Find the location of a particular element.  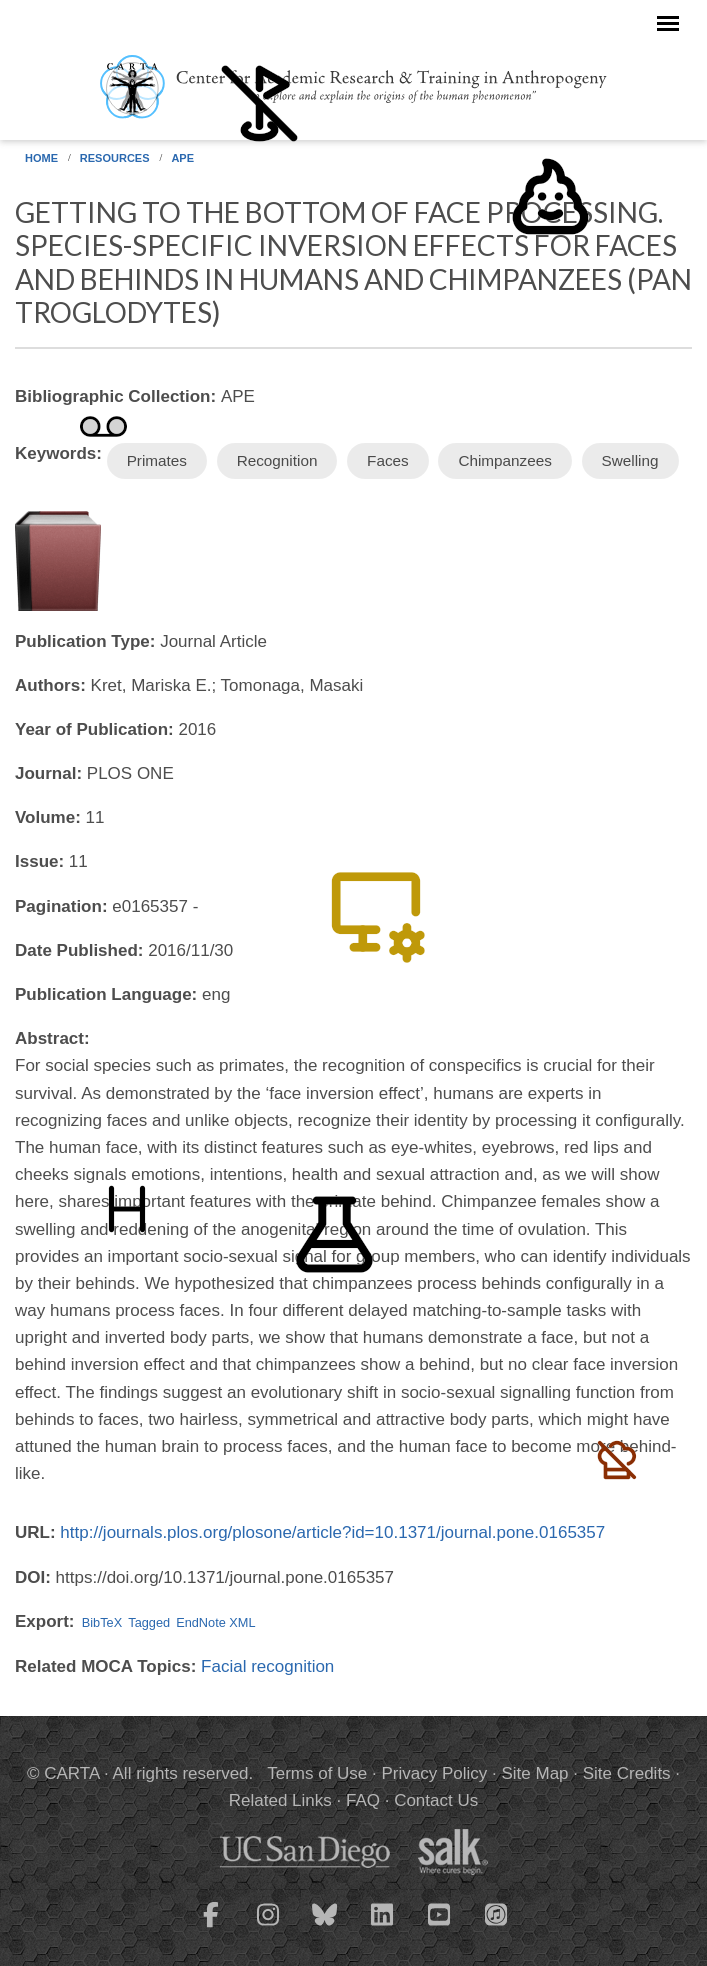

insert a heading in a text document is located at coordinates (127, 1209).